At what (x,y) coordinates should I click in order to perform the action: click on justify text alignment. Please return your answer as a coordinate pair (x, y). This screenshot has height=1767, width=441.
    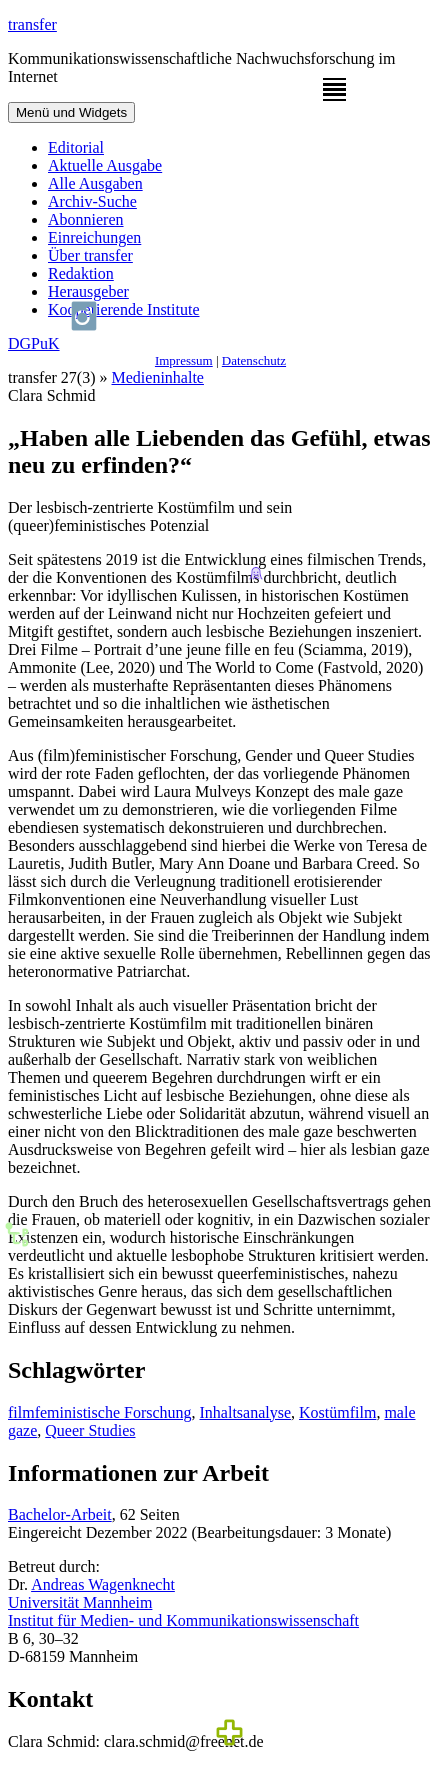
    Looking at the image, I should click on (334, 89).